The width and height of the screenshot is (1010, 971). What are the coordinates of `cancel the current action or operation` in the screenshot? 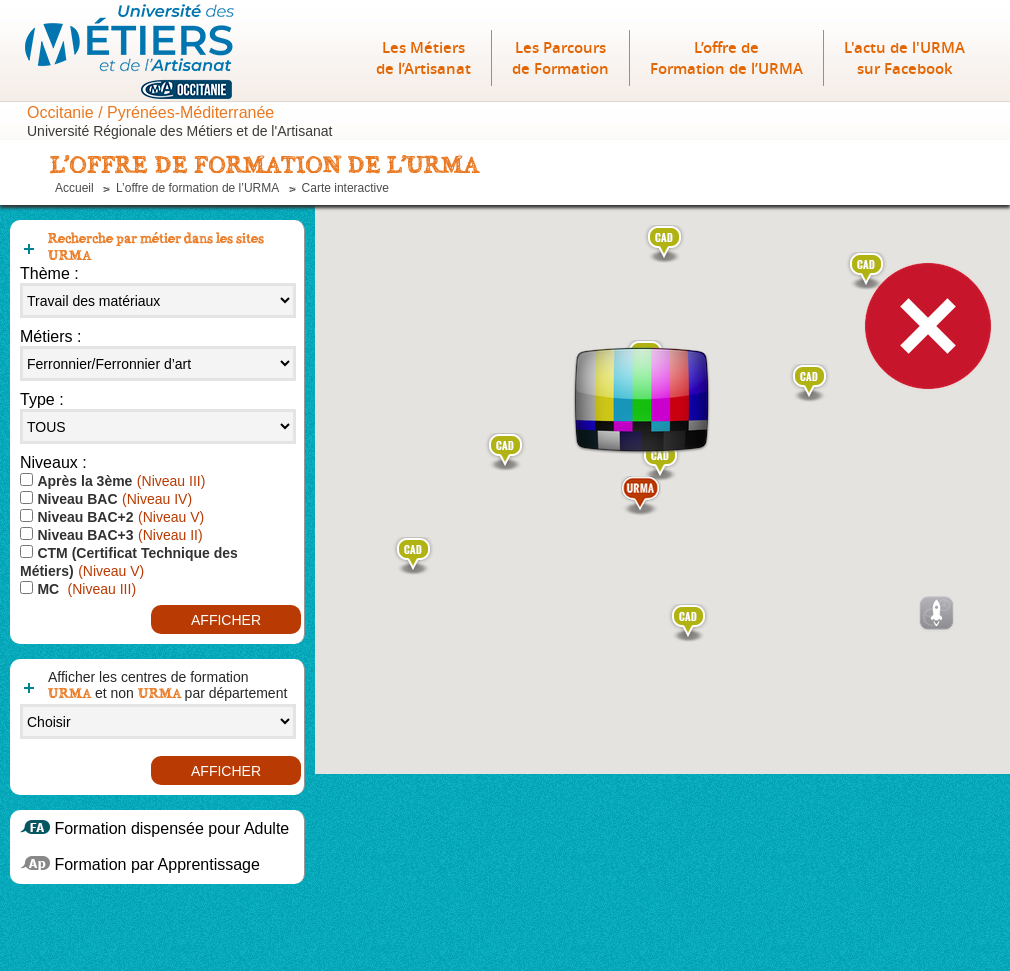 It's located at (928, 326).